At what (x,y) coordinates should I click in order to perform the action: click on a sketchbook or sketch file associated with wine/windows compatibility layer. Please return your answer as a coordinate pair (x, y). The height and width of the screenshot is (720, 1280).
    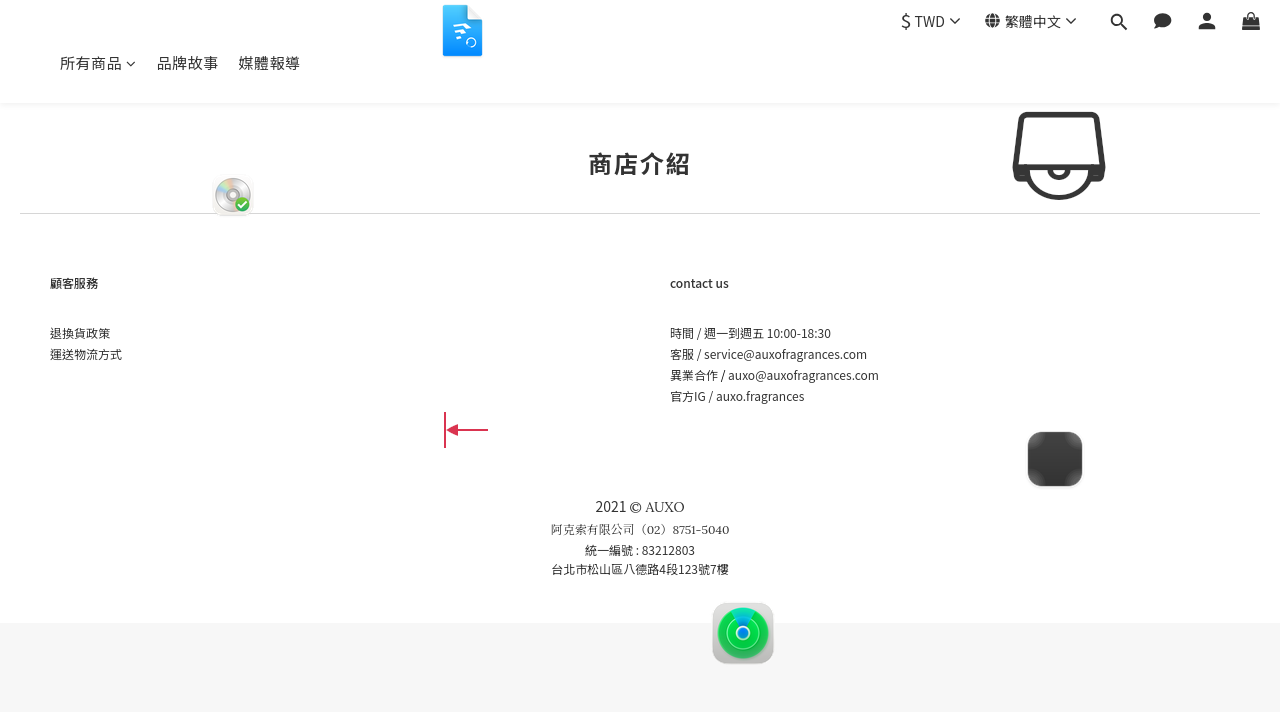
    Looking at the image, I should click on (462, 31).